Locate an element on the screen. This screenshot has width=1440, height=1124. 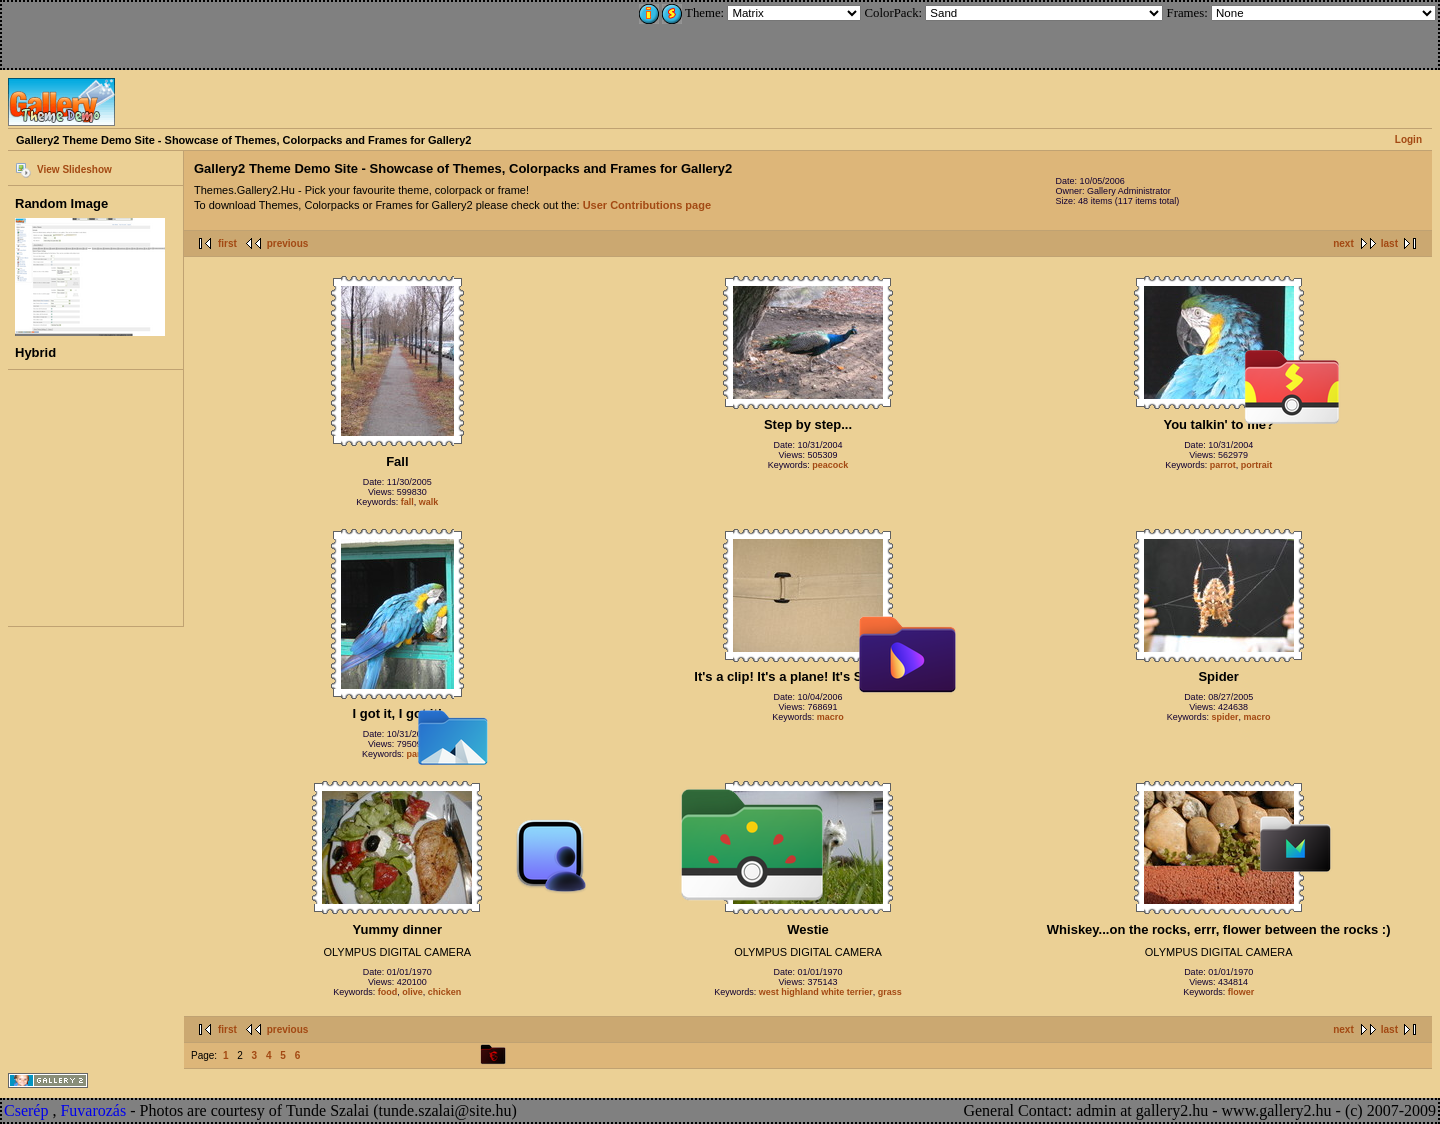
open wondershare uniconverter project folder is located at coordinates (907, 657).